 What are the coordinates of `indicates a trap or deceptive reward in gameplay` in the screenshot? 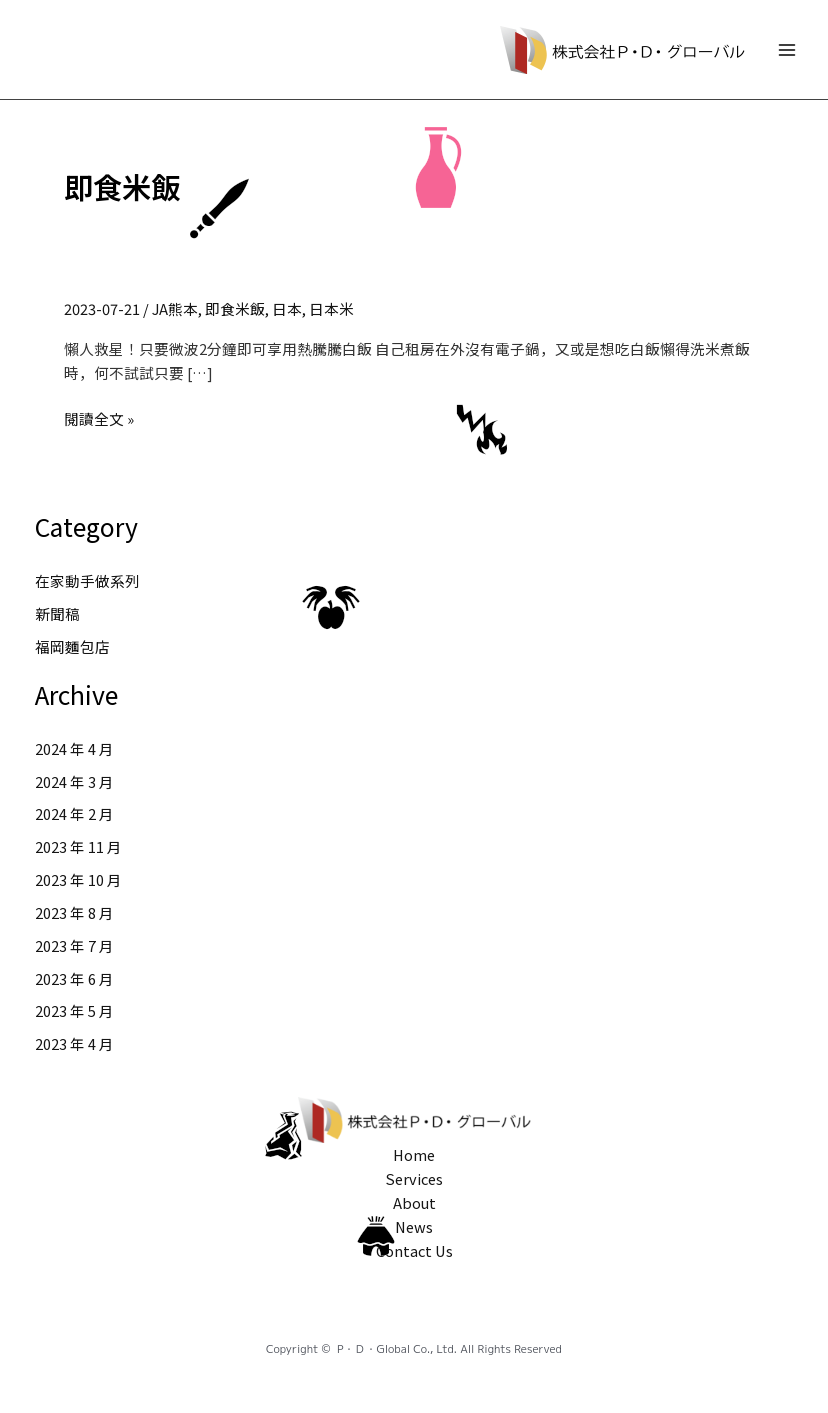 It's located at (331, 605).